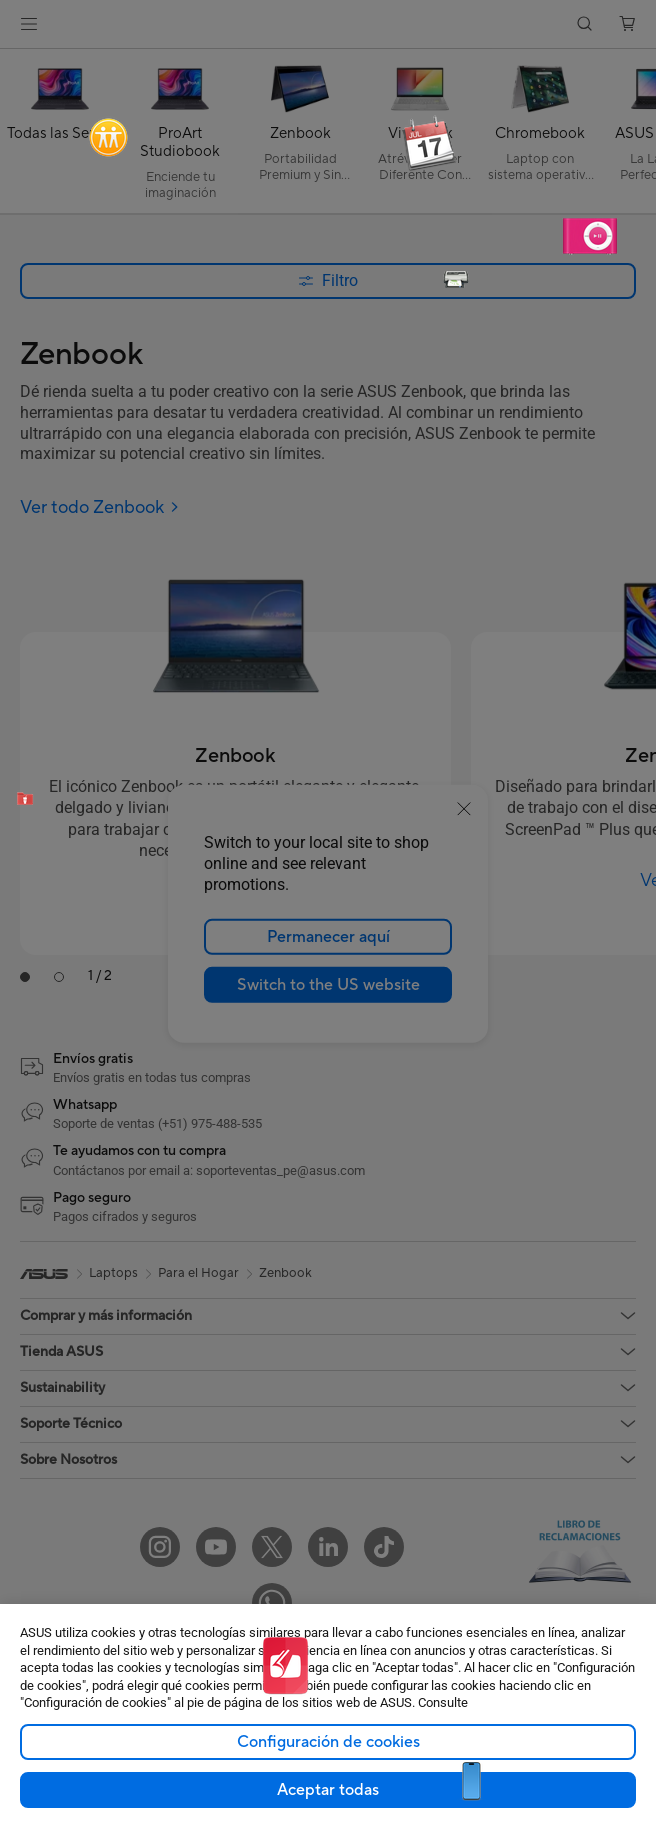 This screenshot has height=1828, width=656. What do you see at coordinates (456, 279) in the screenshot?
I see `print the current document` at bounding box center [456, 279].